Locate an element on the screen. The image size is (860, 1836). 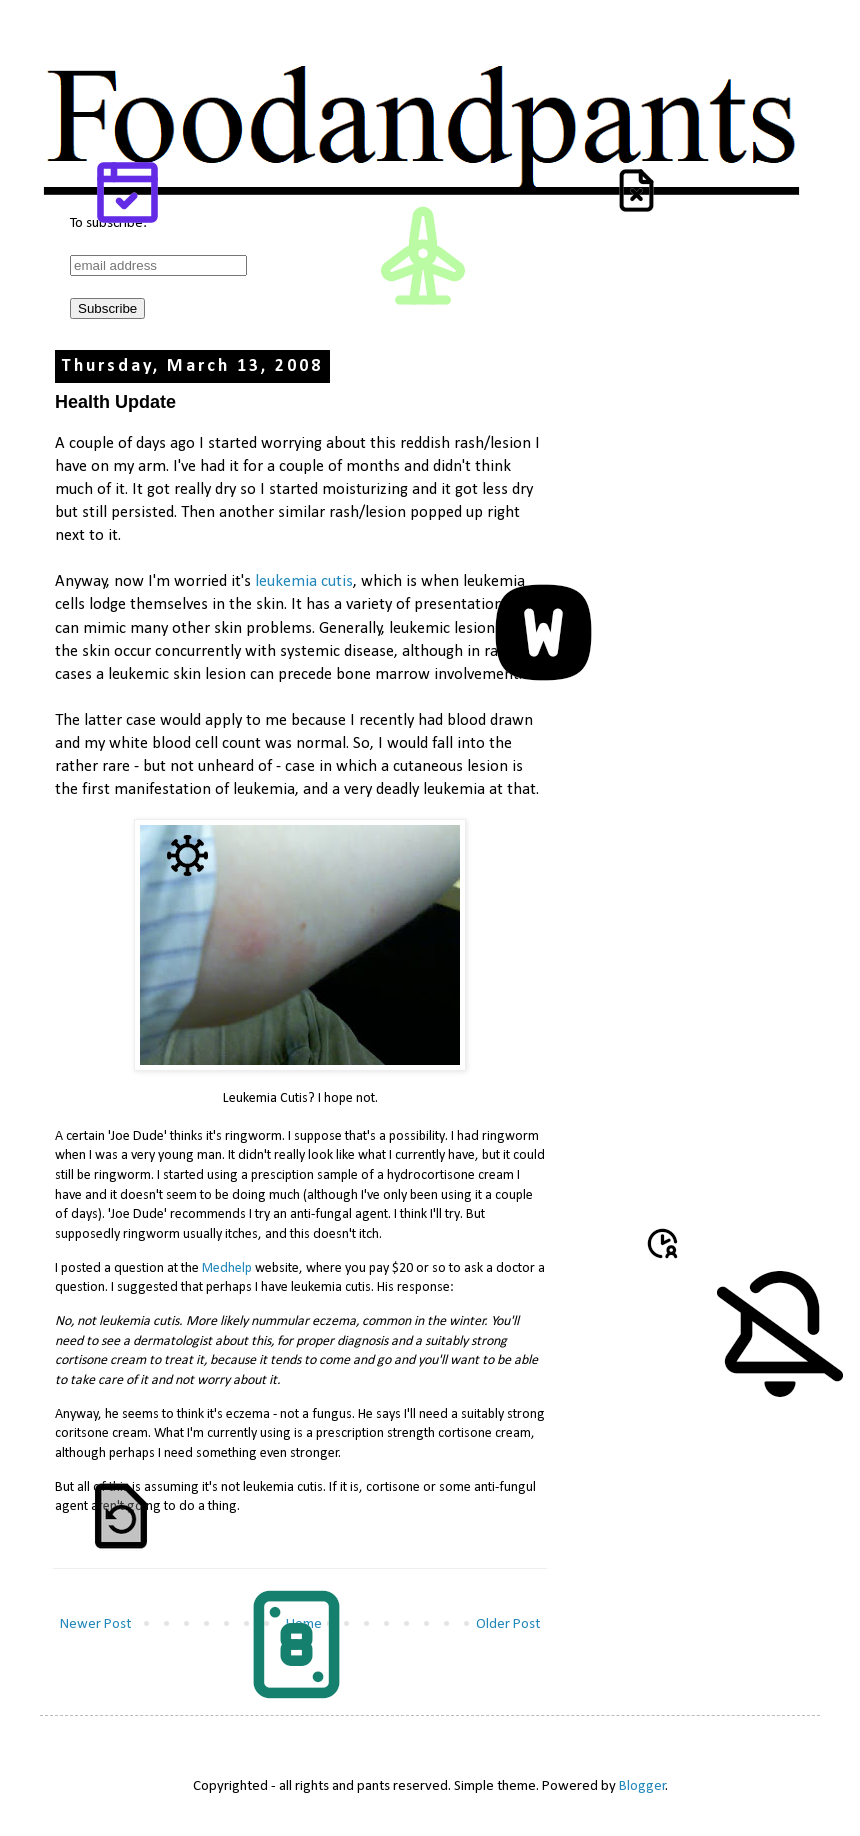
view wind energy or renewable power settings is located at coordinates (423, 258).